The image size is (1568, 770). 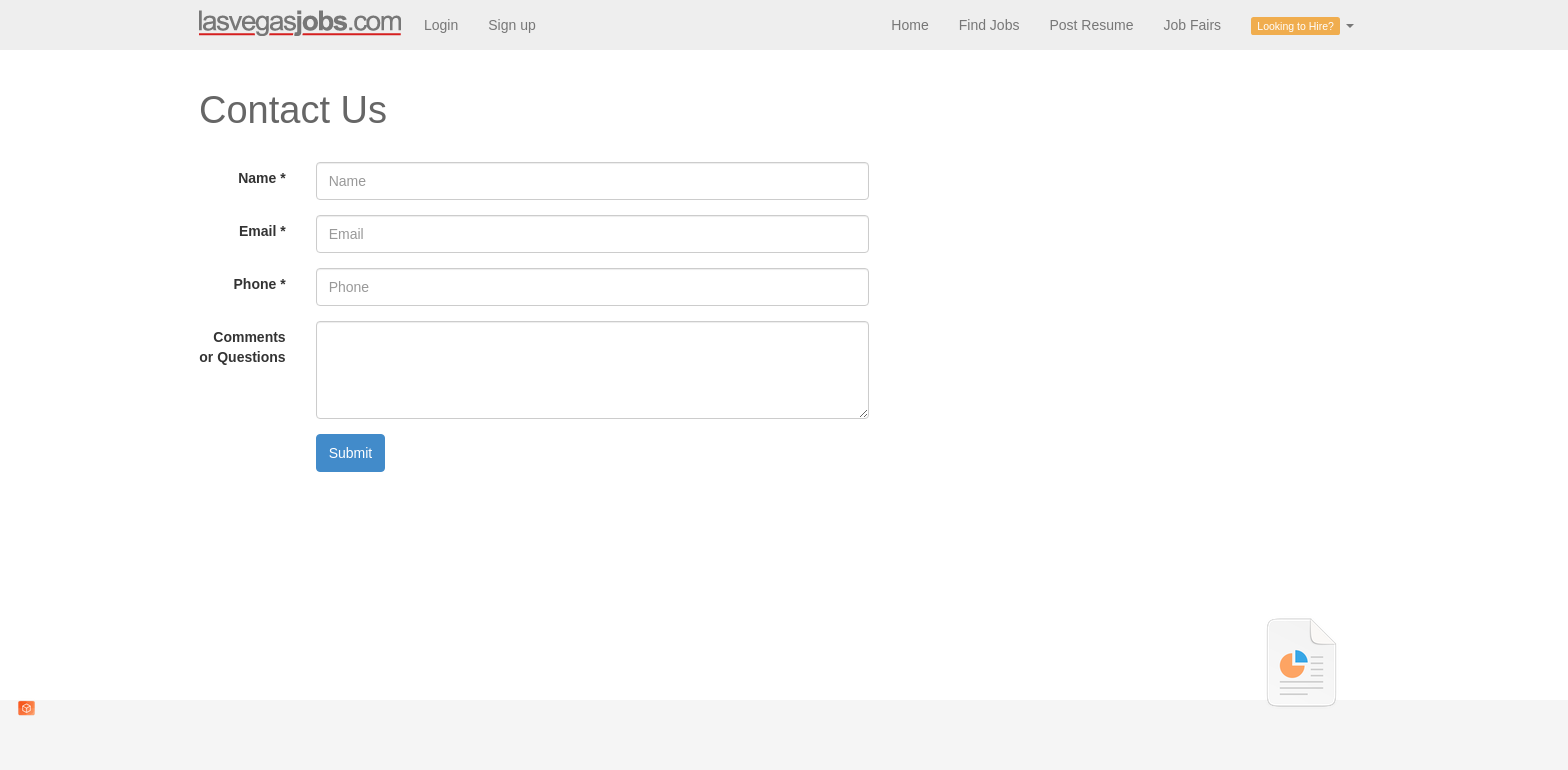 I want to click on open a presentation file, so click(x=1301, y=662).